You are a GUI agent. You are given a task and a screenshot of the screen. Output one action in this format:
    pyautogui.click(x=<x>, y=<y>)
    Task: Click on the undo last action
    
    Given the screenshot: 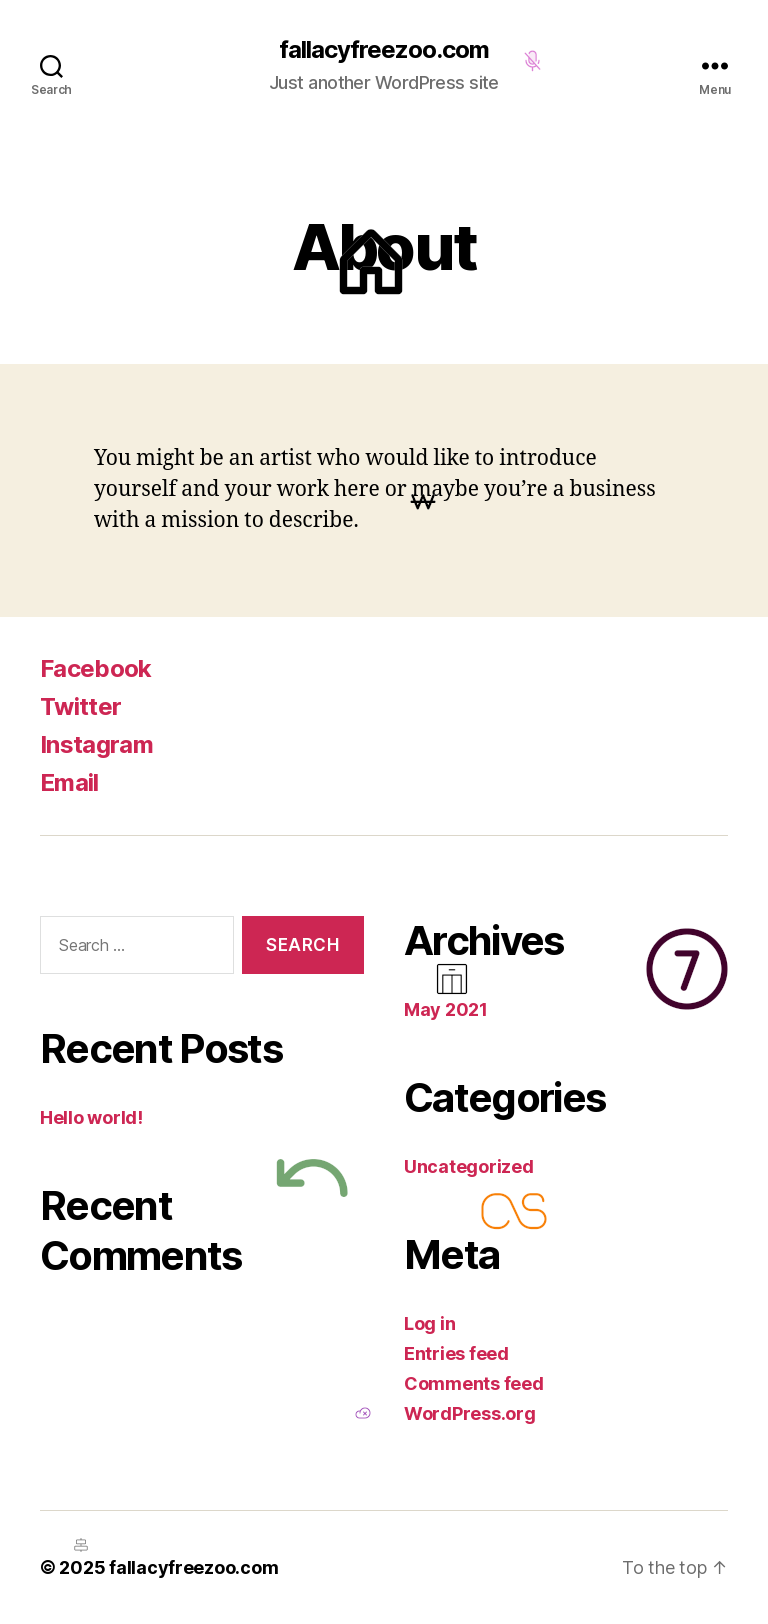 What is the action you would take?
    pyautogui.click(x=313, y=1175)
    